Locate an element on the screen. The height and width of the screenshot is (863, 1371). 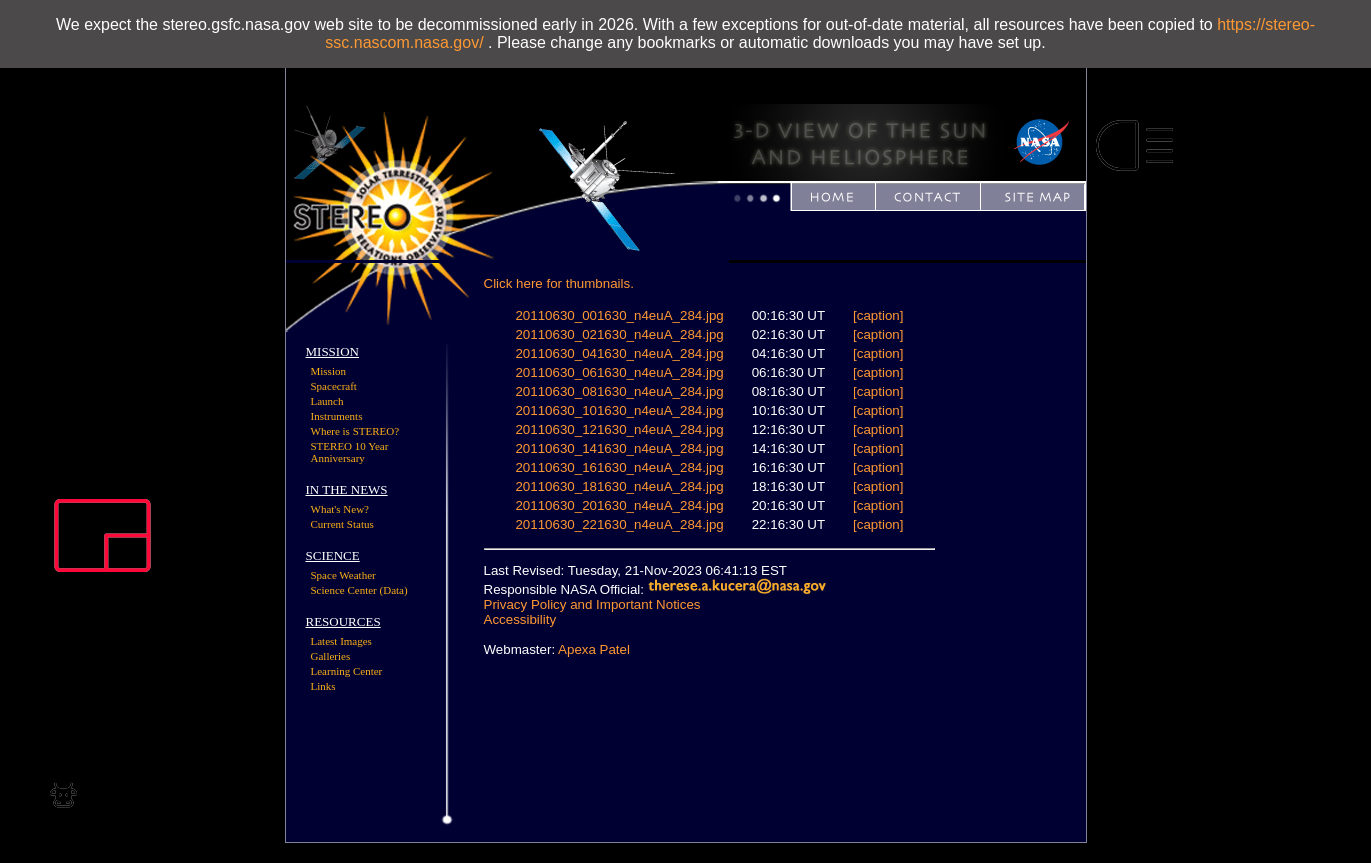
indicates dairy or farm-related content is located at coordinates (63, 795).